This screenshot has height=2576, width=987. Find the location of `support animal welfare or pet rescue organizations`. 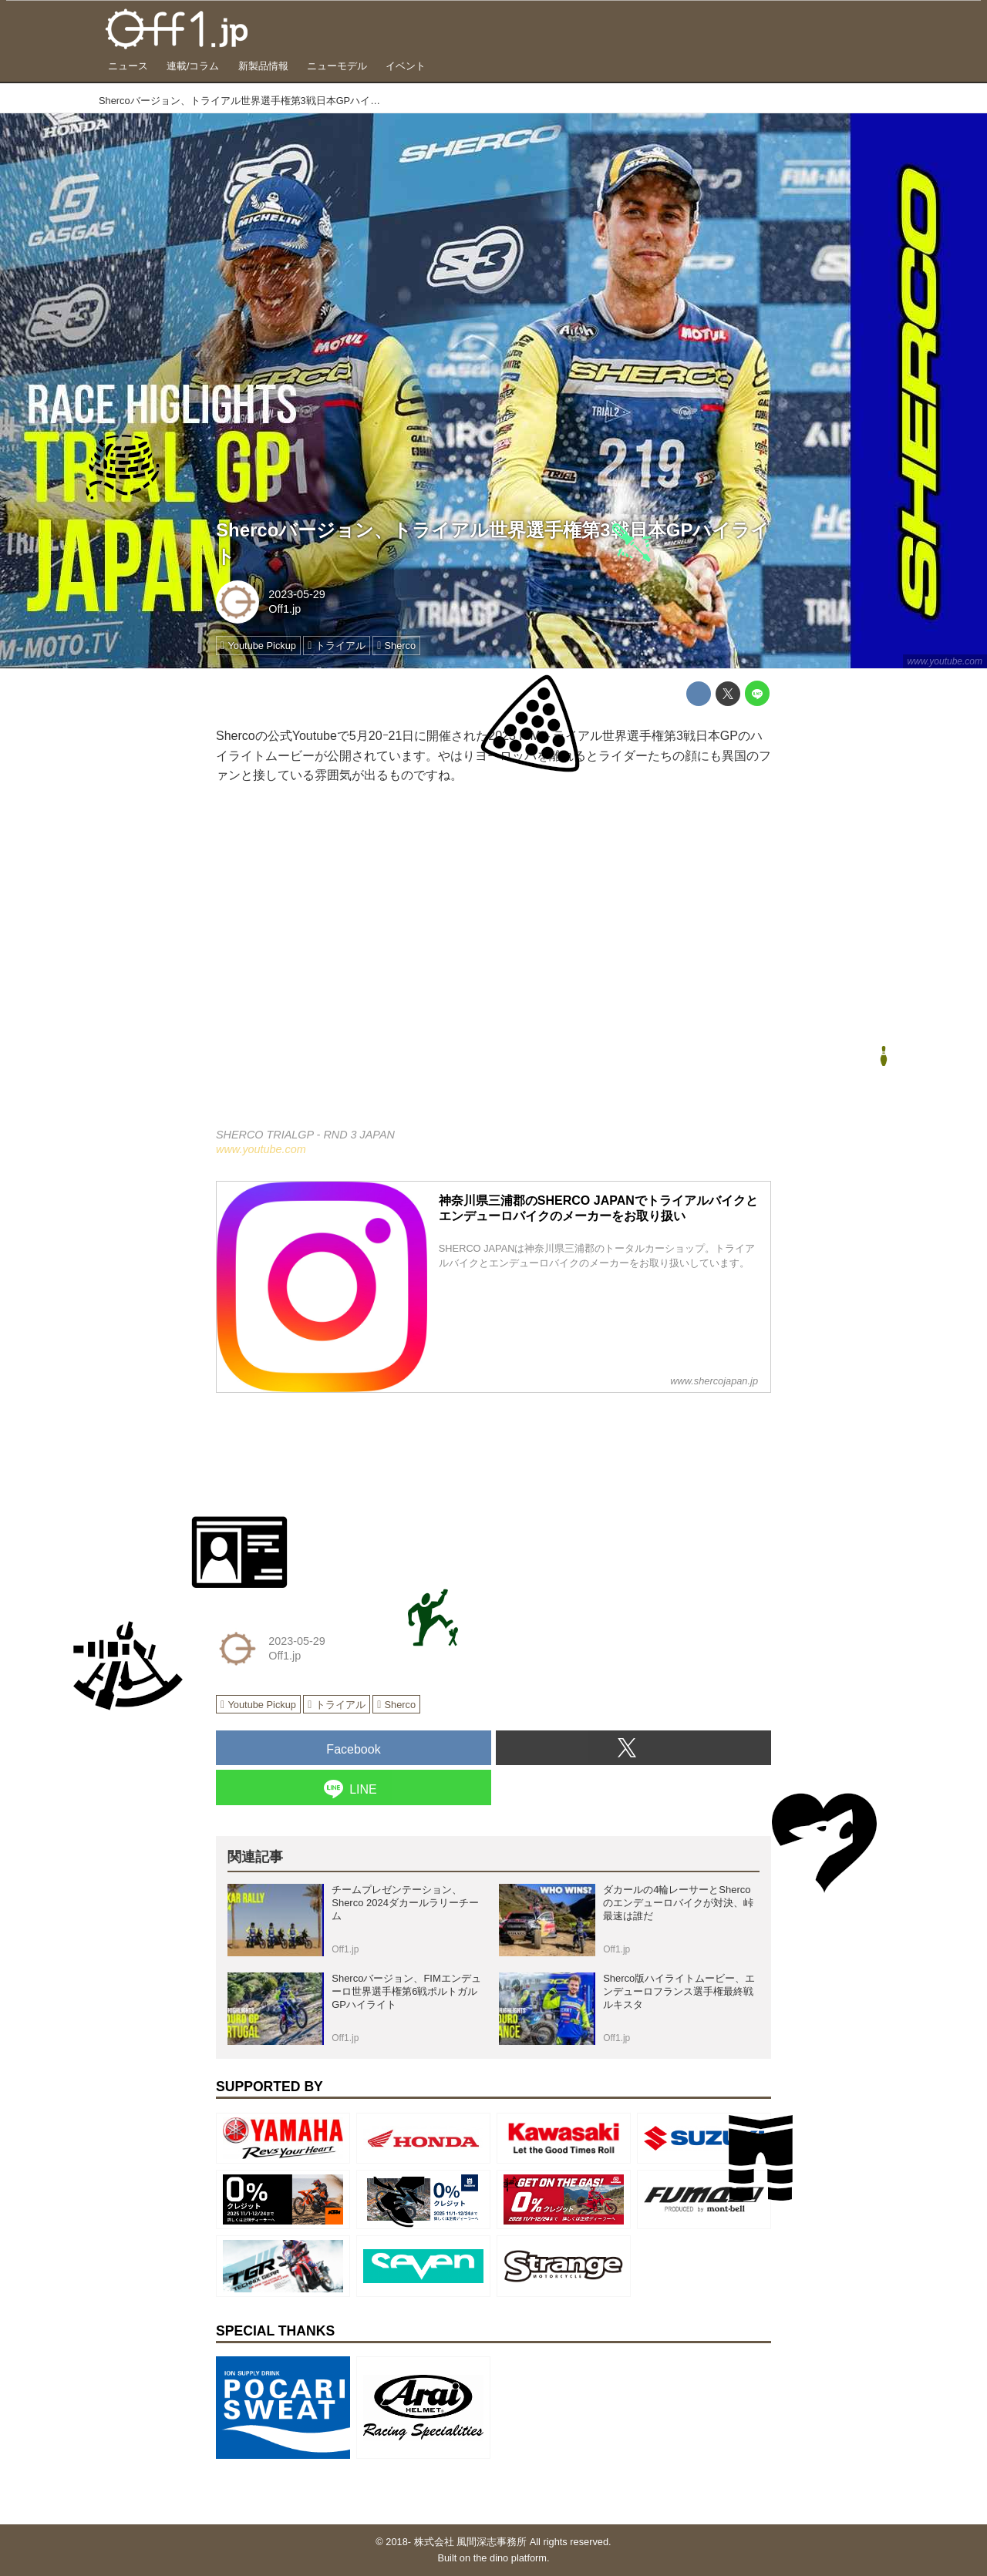

support animal welfare or pet rescue organizations is located at coordinates (824, 1843).